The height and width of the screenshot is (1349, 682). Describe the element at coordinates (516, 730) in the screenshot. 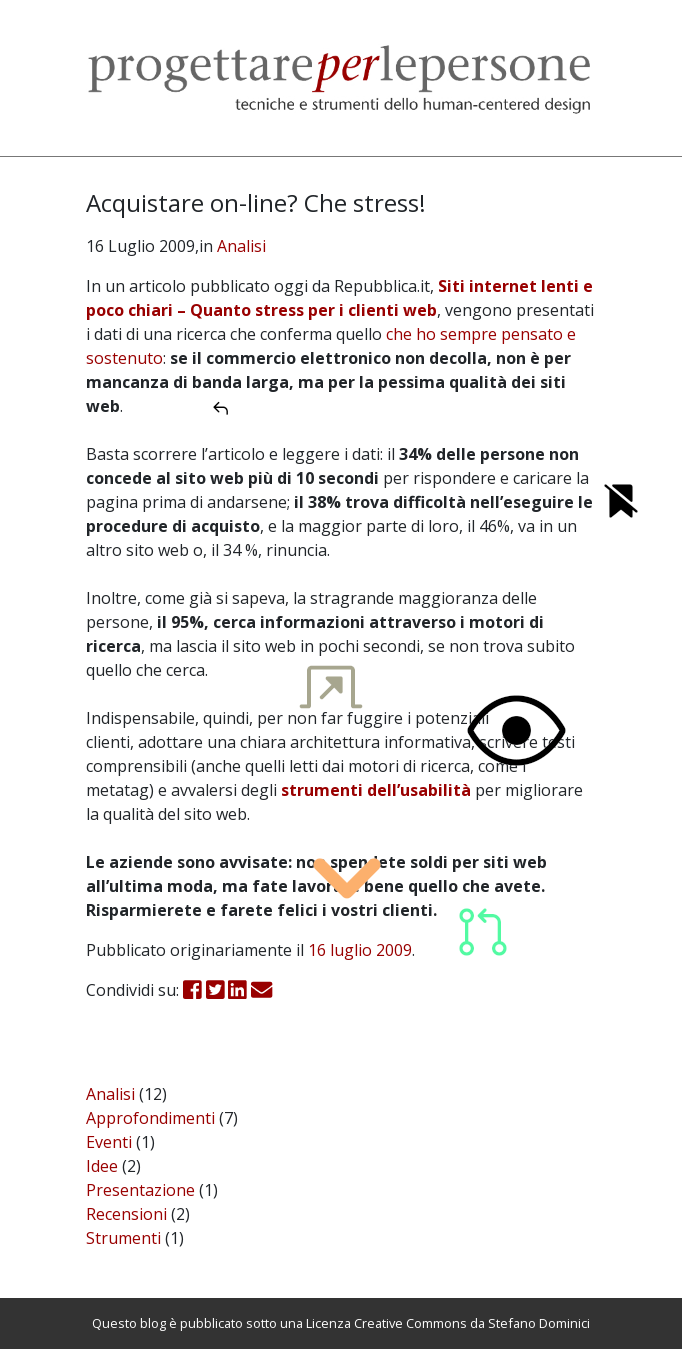

I see `view or preview content` at that location.